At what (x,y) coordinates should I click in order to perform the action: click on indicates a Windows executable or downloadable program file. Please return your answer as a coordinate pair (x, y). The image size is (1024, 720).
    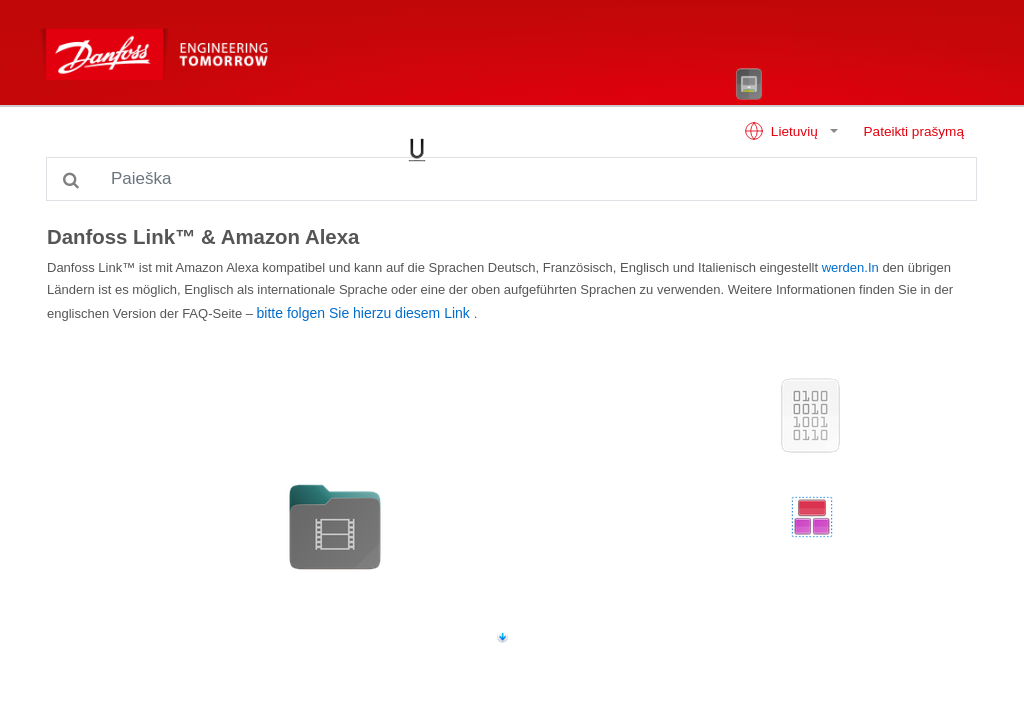
    Looking at the image, I should click on (810, 415).